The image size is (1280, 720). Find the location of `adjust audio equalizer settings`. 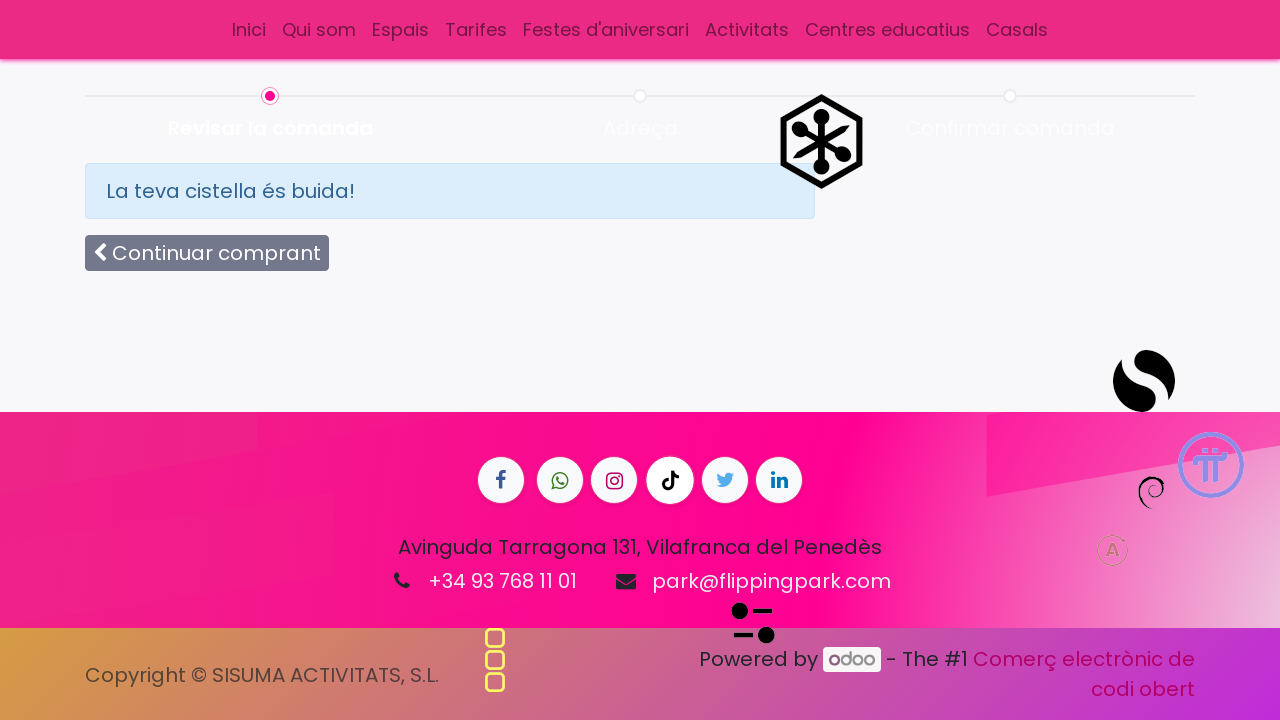

adjust audio equalizer settings is located at coordinates (753, 623).